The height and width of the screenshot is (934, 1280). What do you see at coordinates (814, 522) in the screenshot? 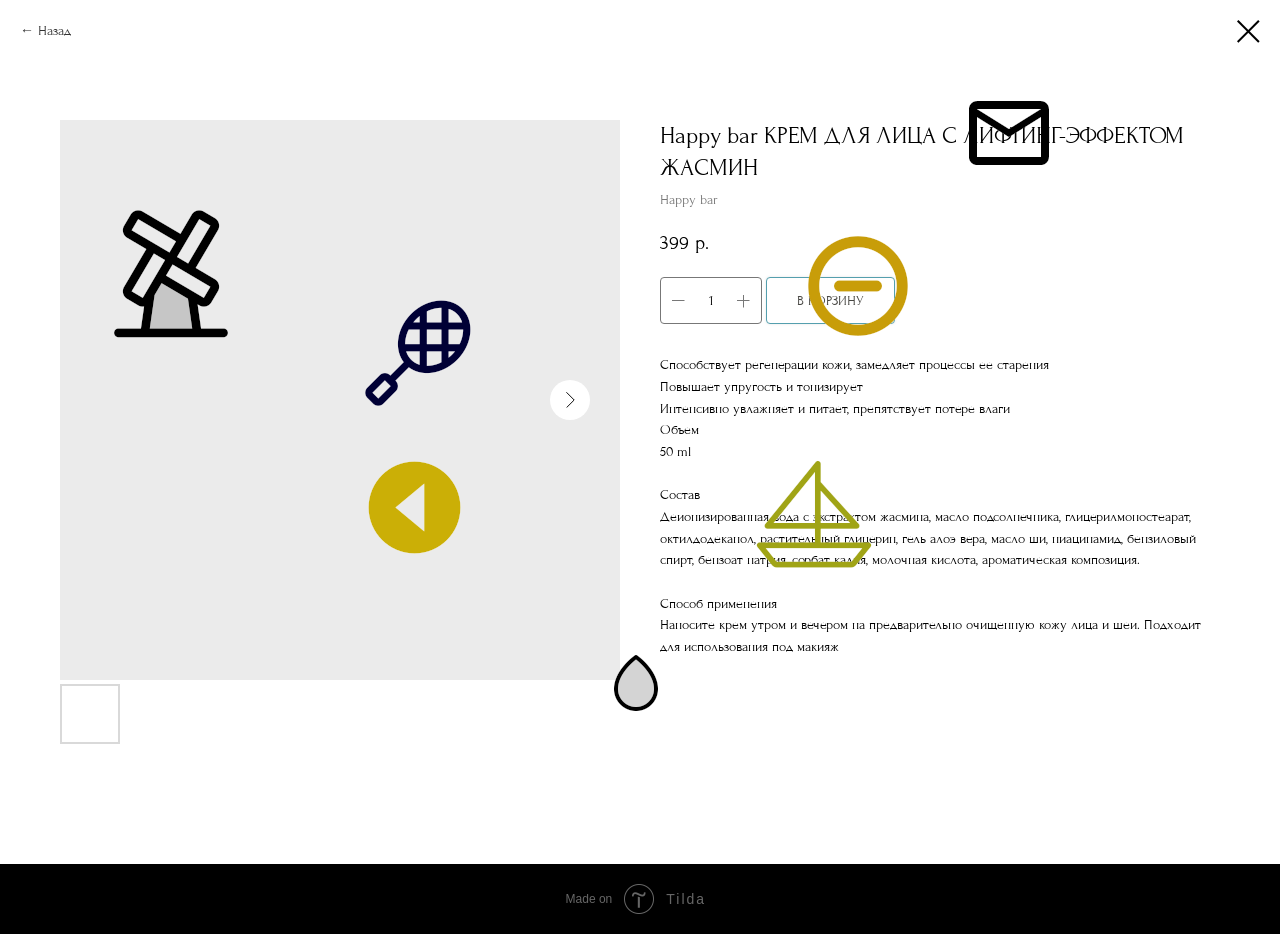
I see `access sailing or boating features` at bounding box center [814, 522].